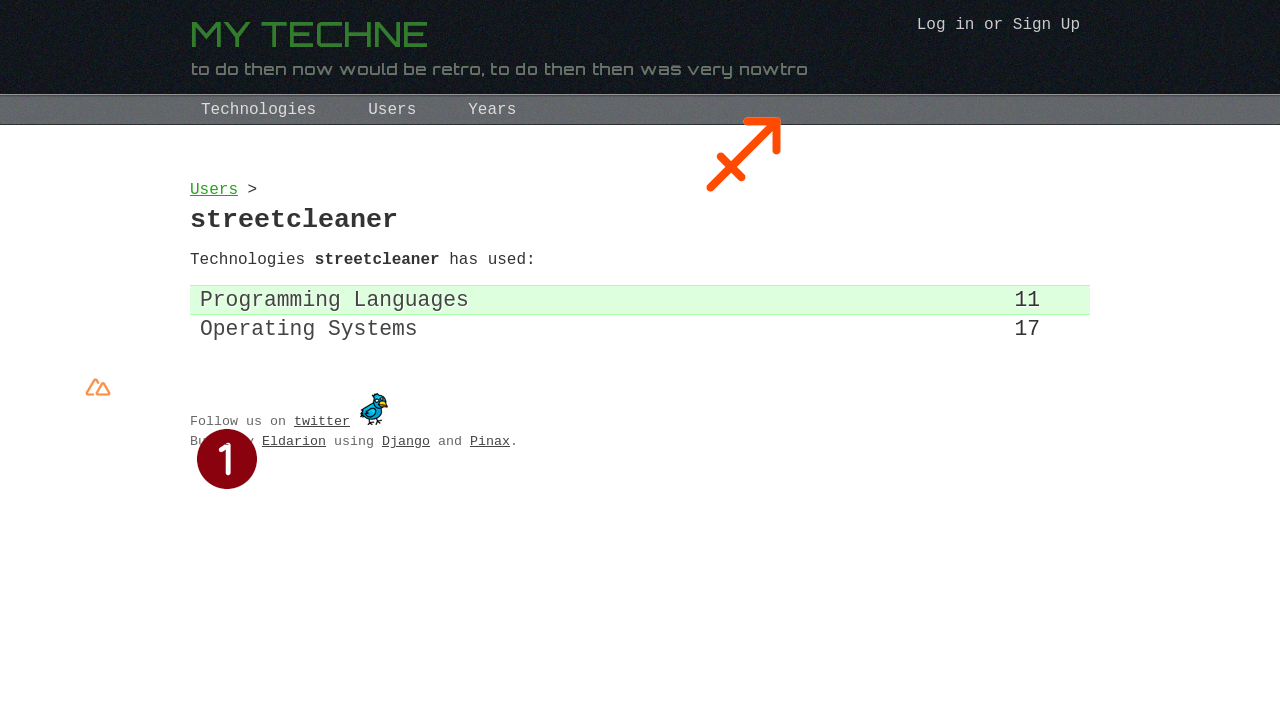 The width and height of the screenshot is (1280, 720). Describe the element at coordinates (743, 154) in the screenshot. I see `sagittarius zodiac sign indicator` at that location.